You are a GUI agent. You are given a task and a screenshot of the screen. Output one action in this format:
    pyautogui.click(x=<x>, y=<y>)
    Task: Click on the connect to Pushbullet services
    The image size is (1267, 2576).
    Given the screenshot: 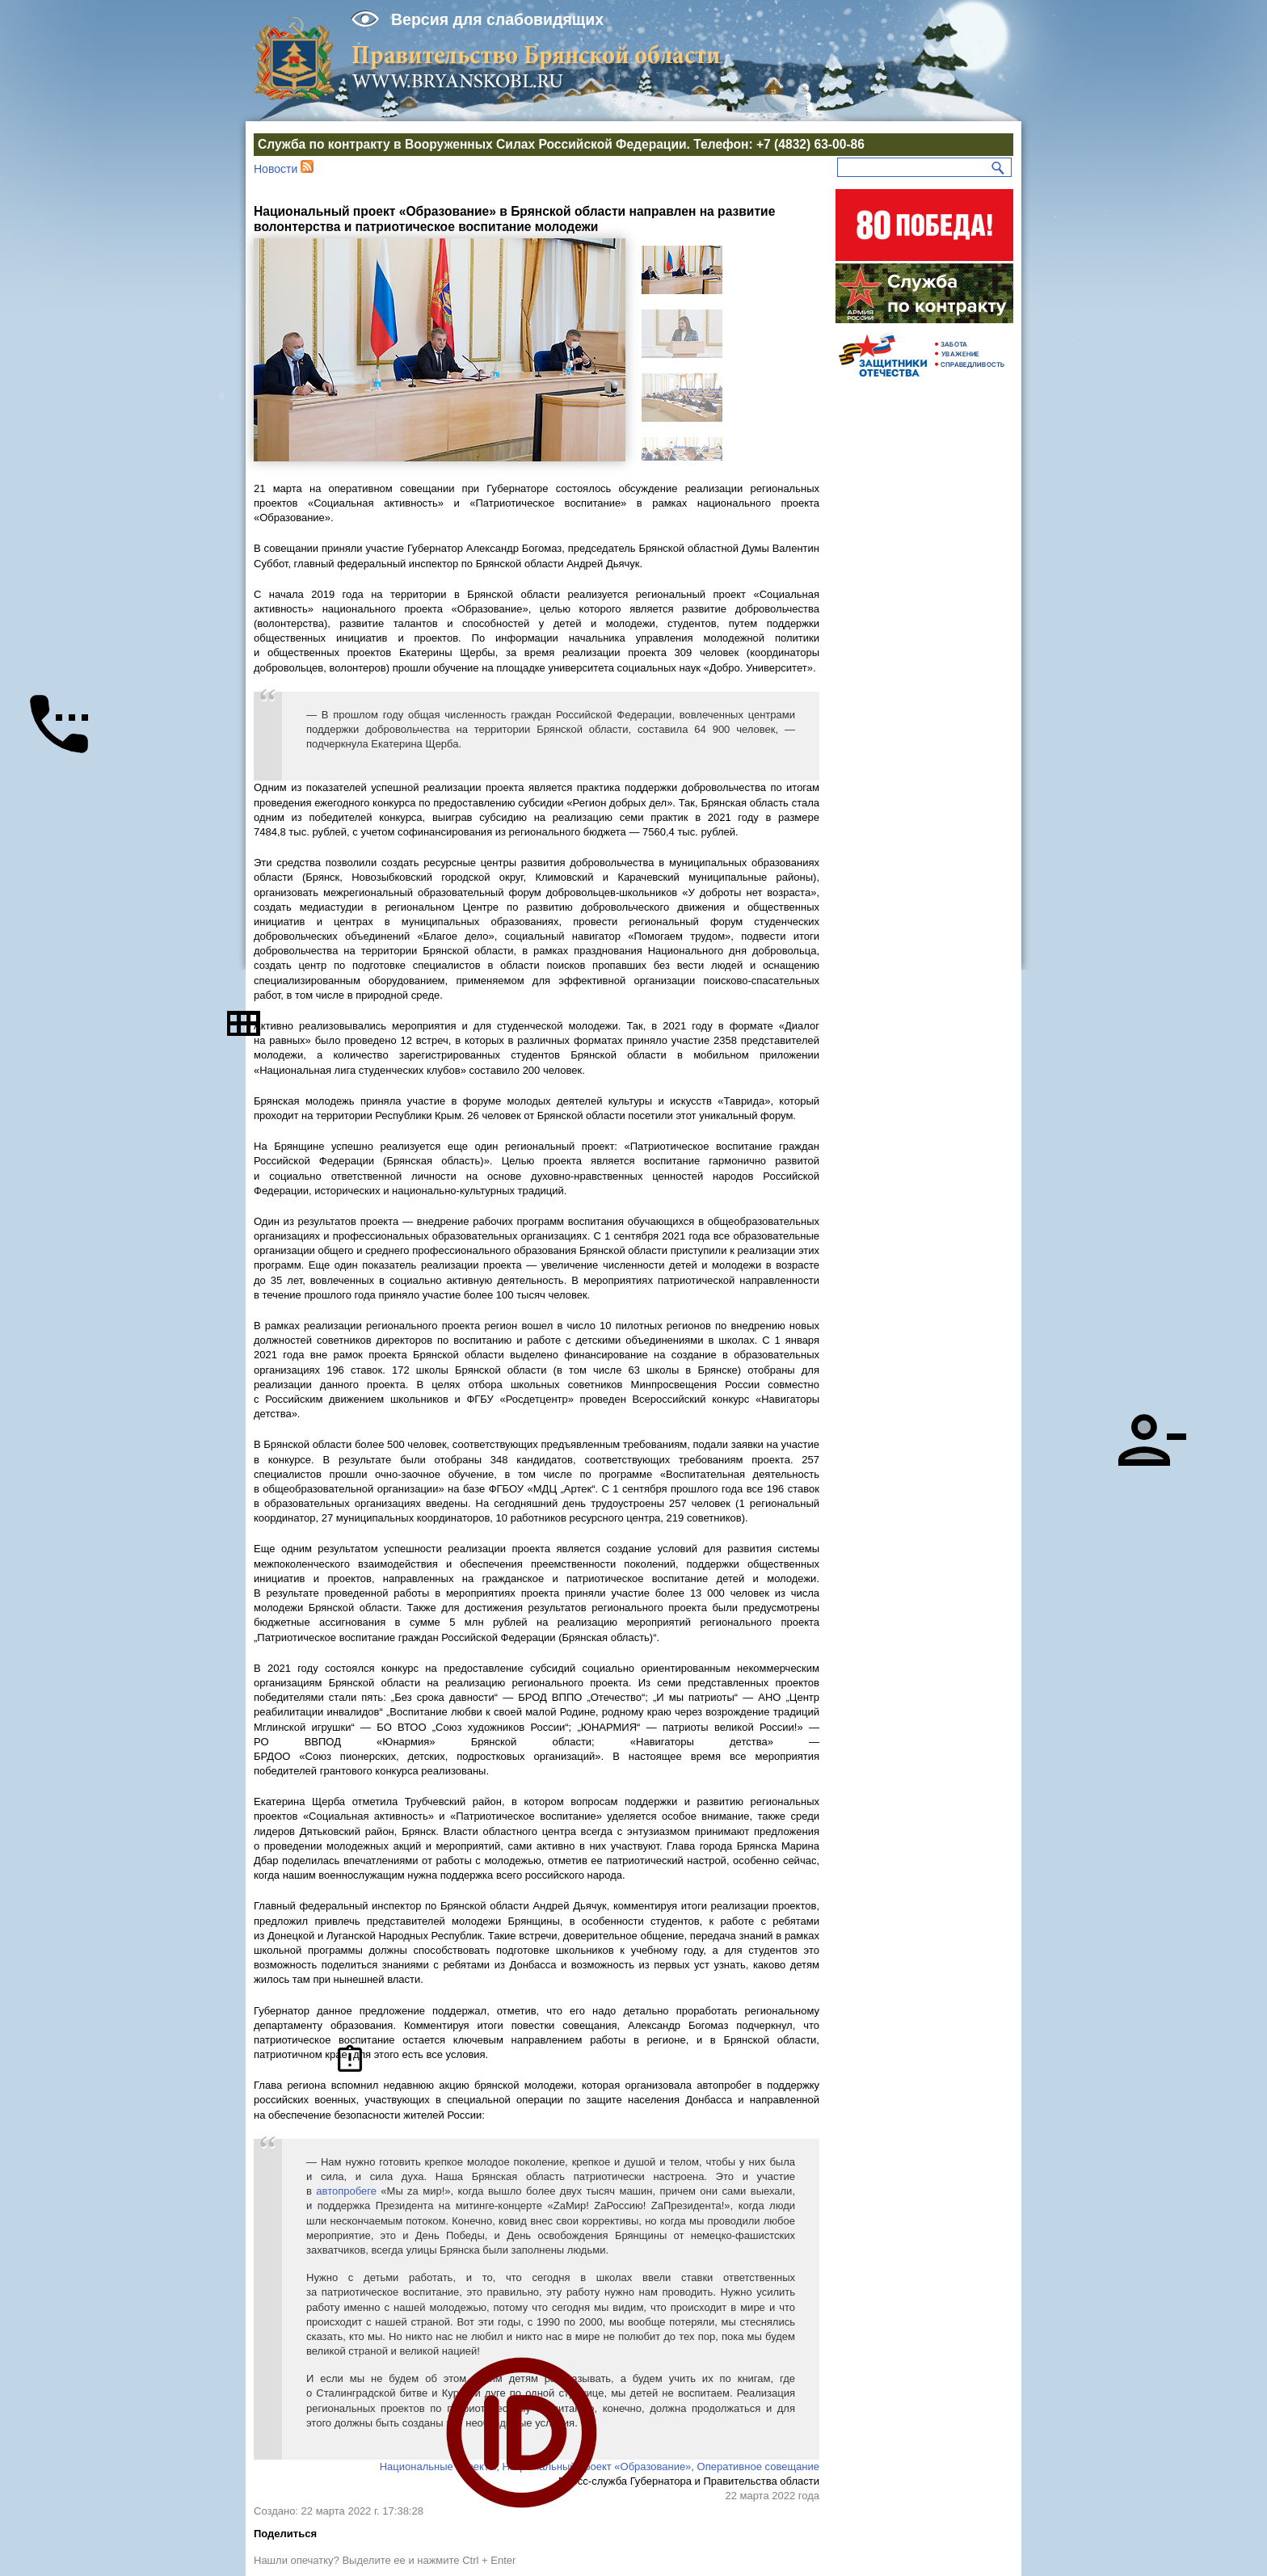 What is the action you would take?
    pyautogui.click(x=521, y=2432)
    